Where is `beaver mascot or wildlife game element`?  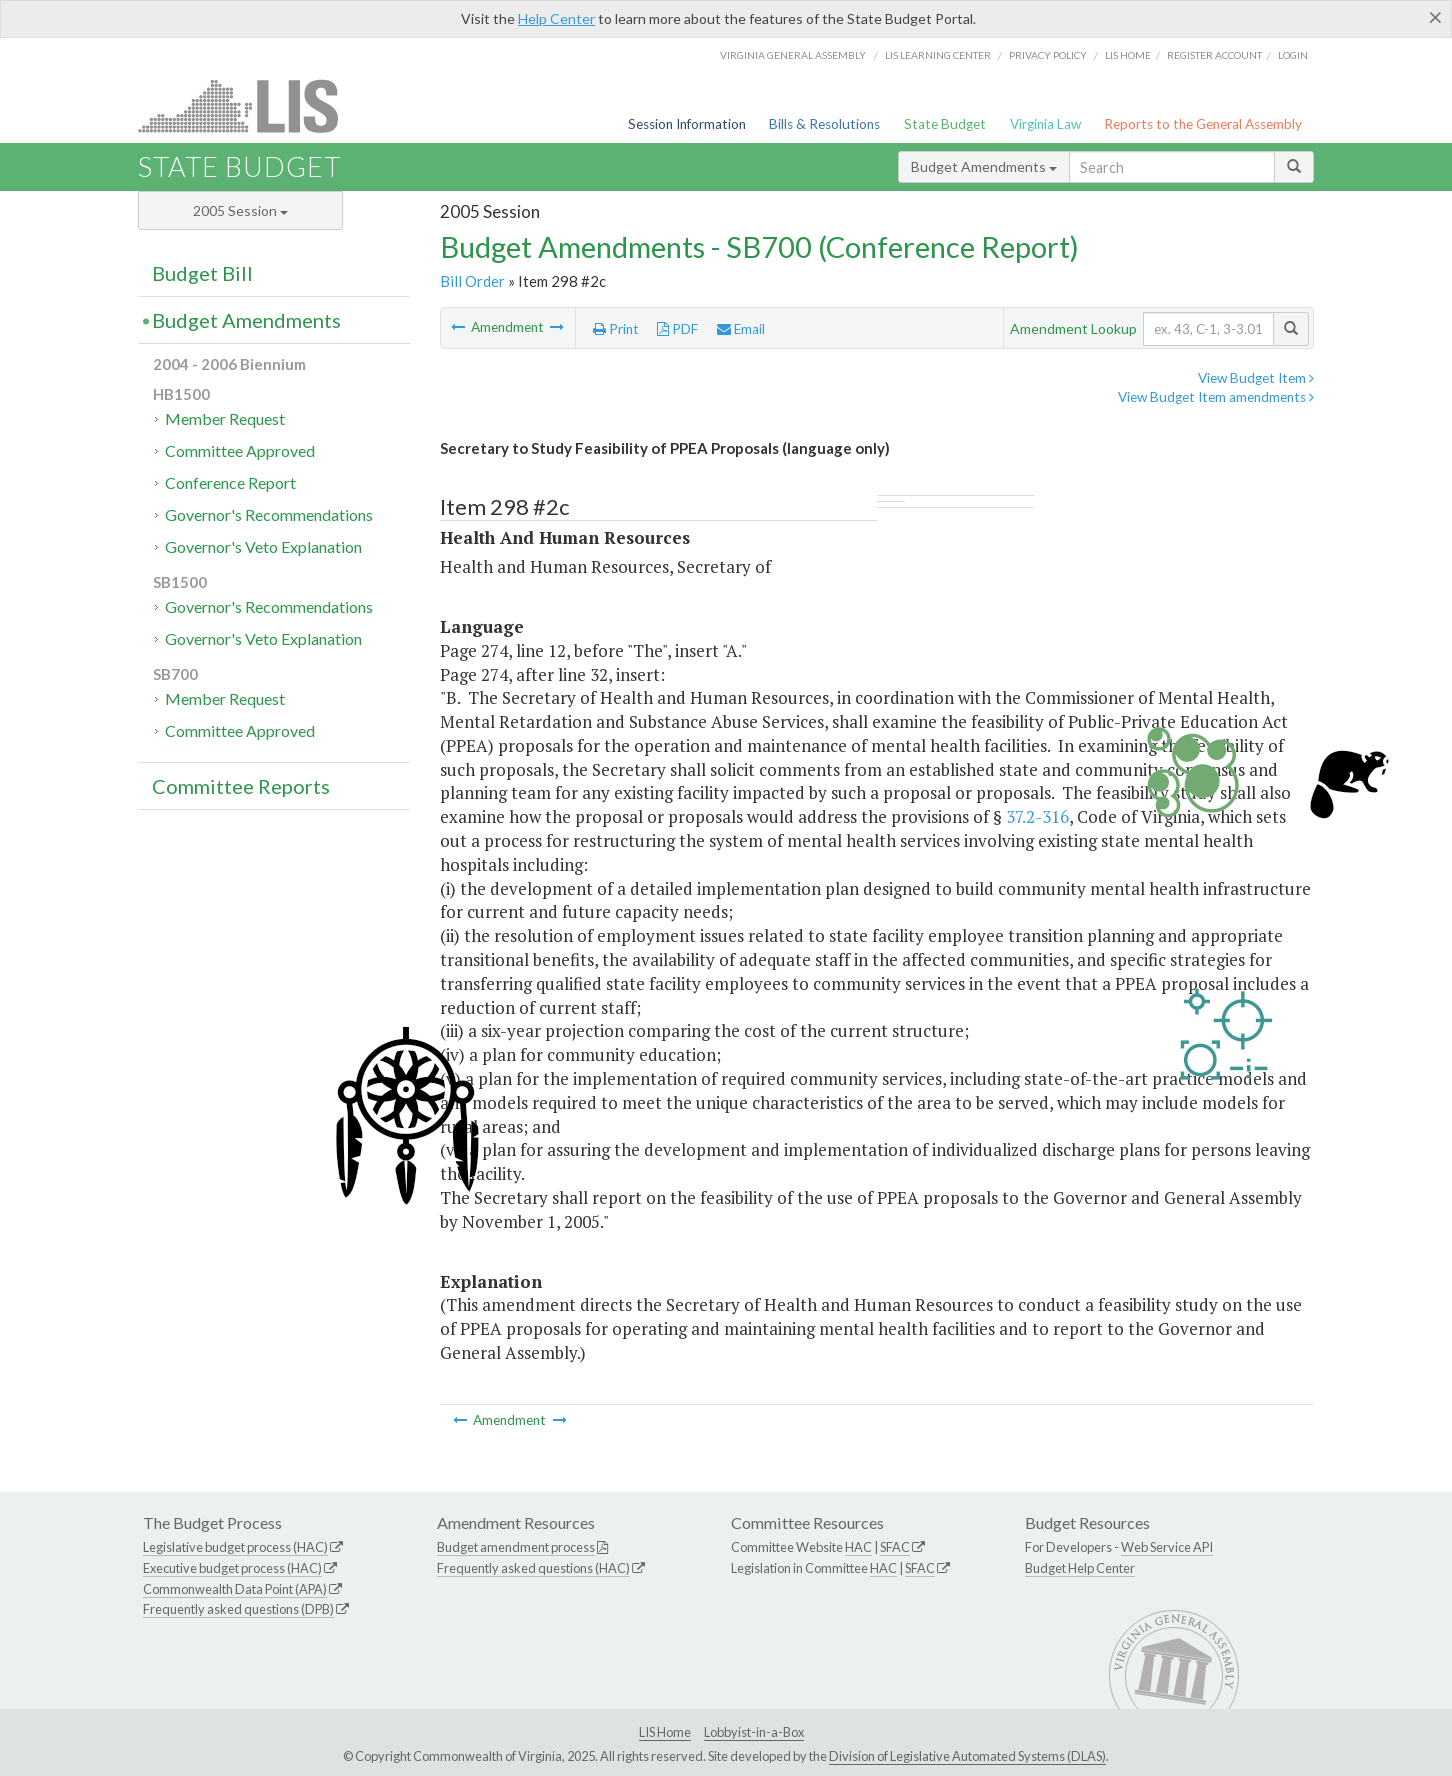
beaver mascot or wildlife game element is located at coordinates (1349, 784).